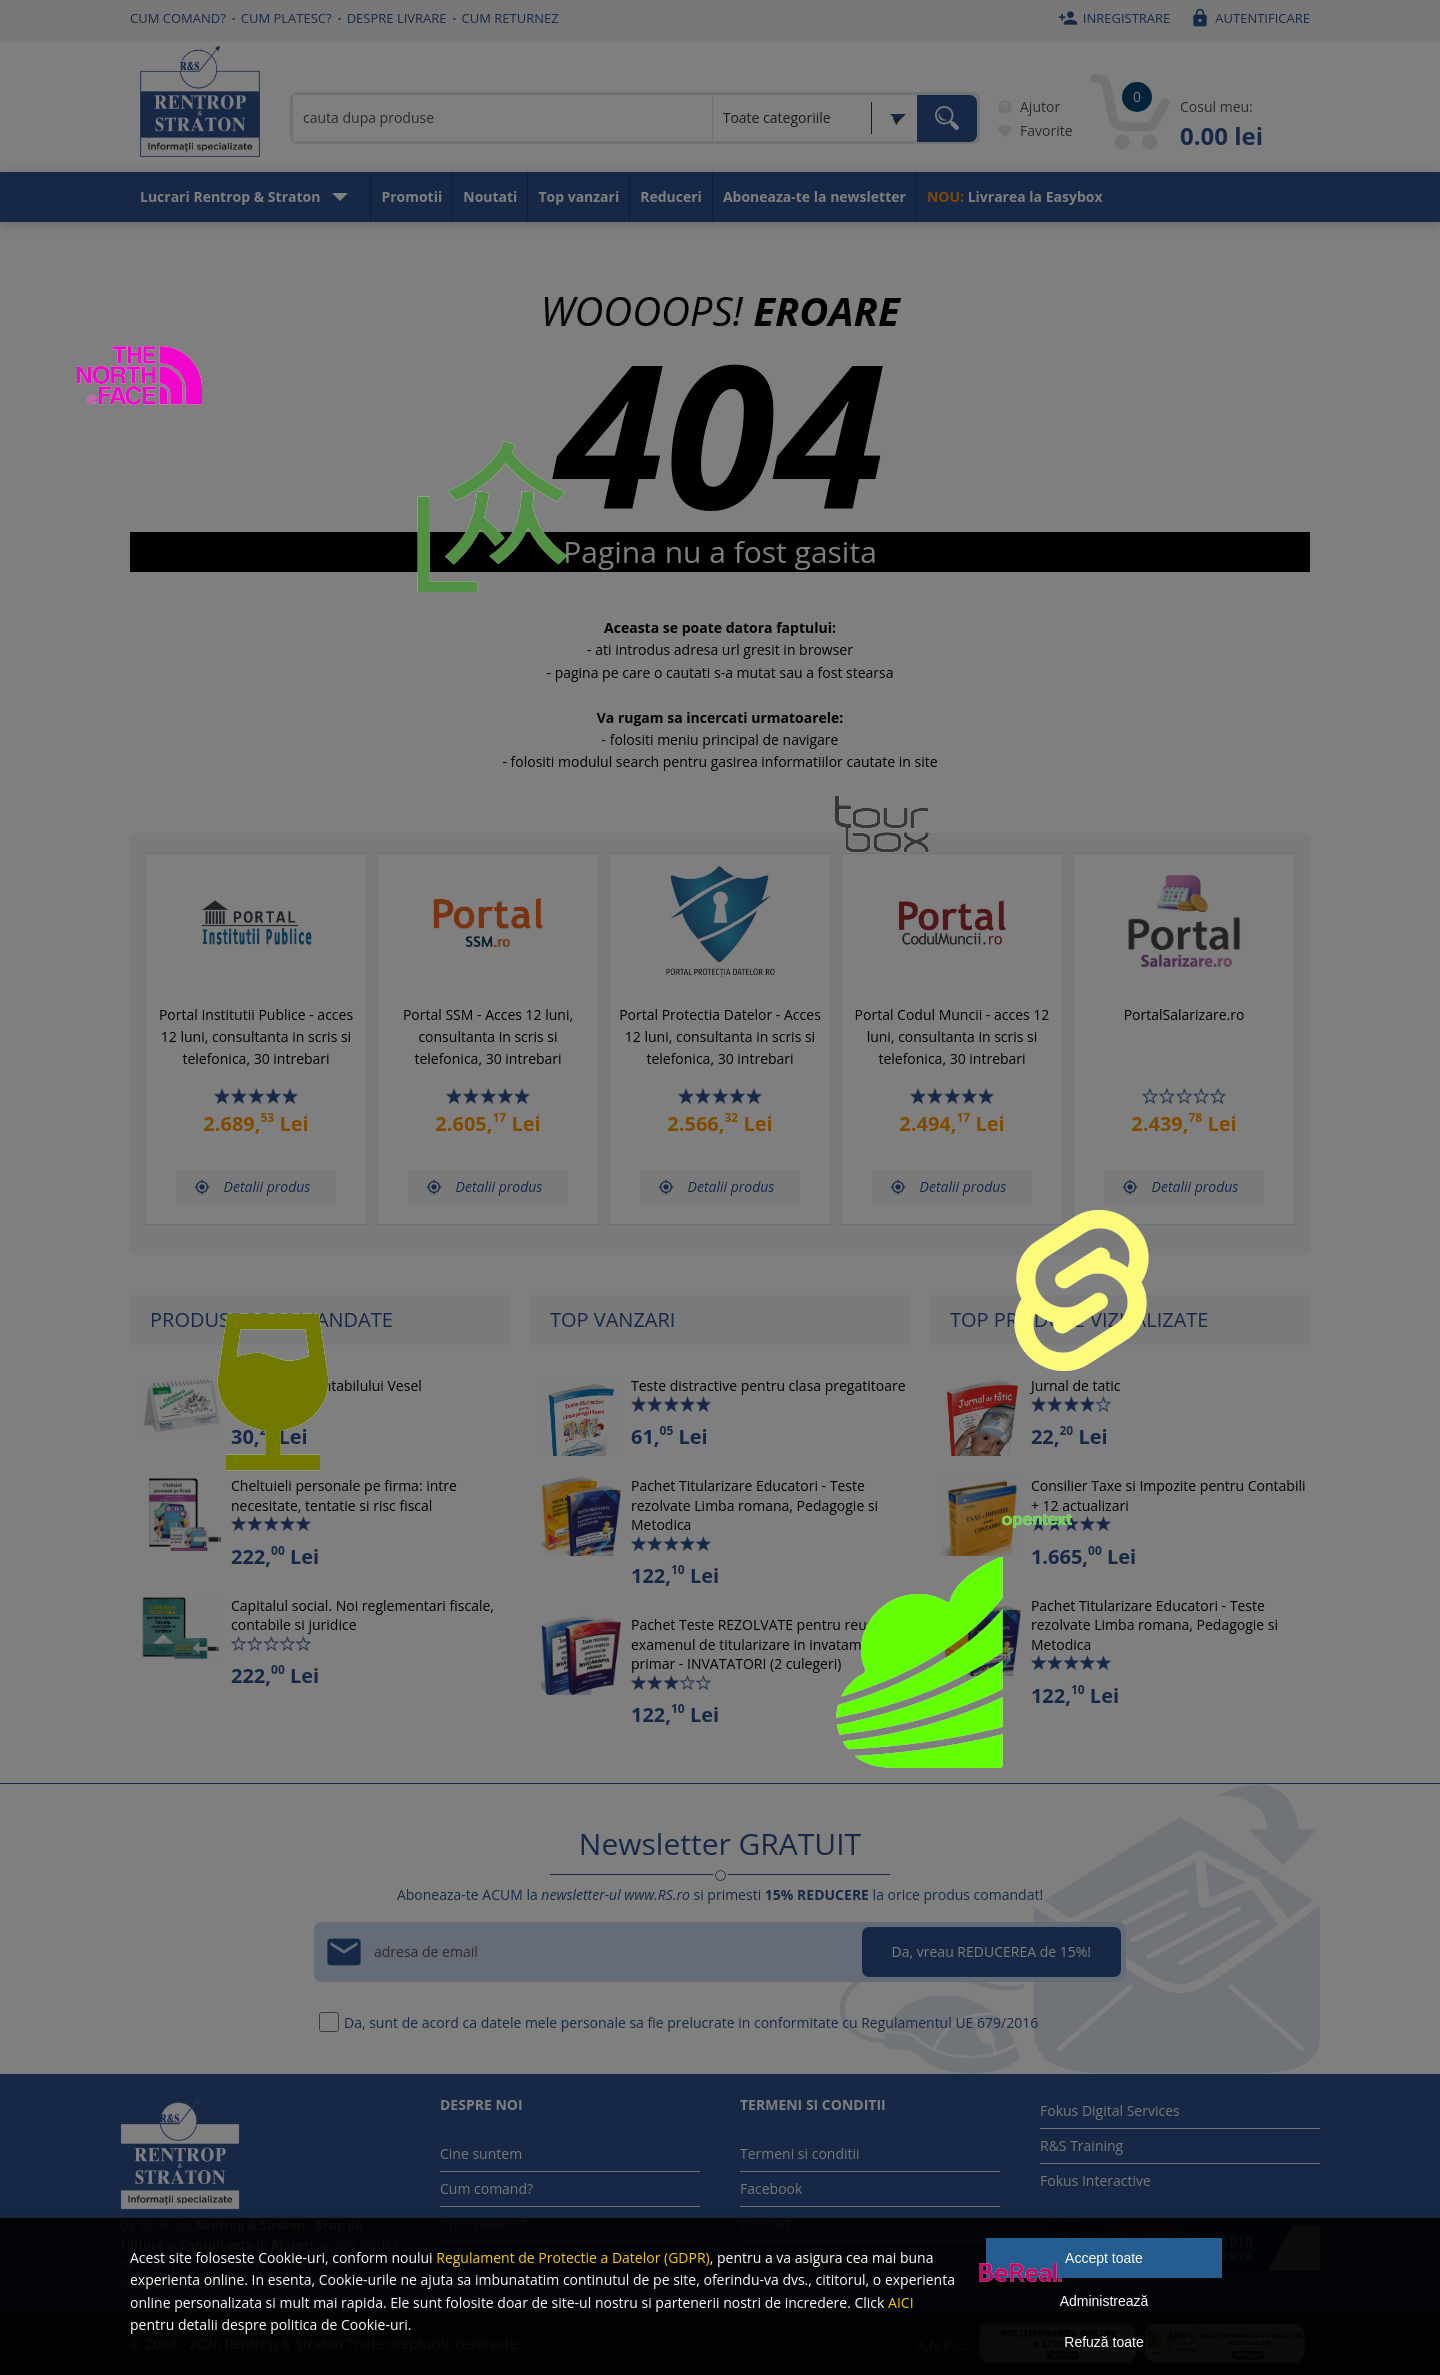  What do you see at coordinates (492, 516) in the screenshot?
I see `open LibreTranslate translation service` at bounding box center [492, 516].